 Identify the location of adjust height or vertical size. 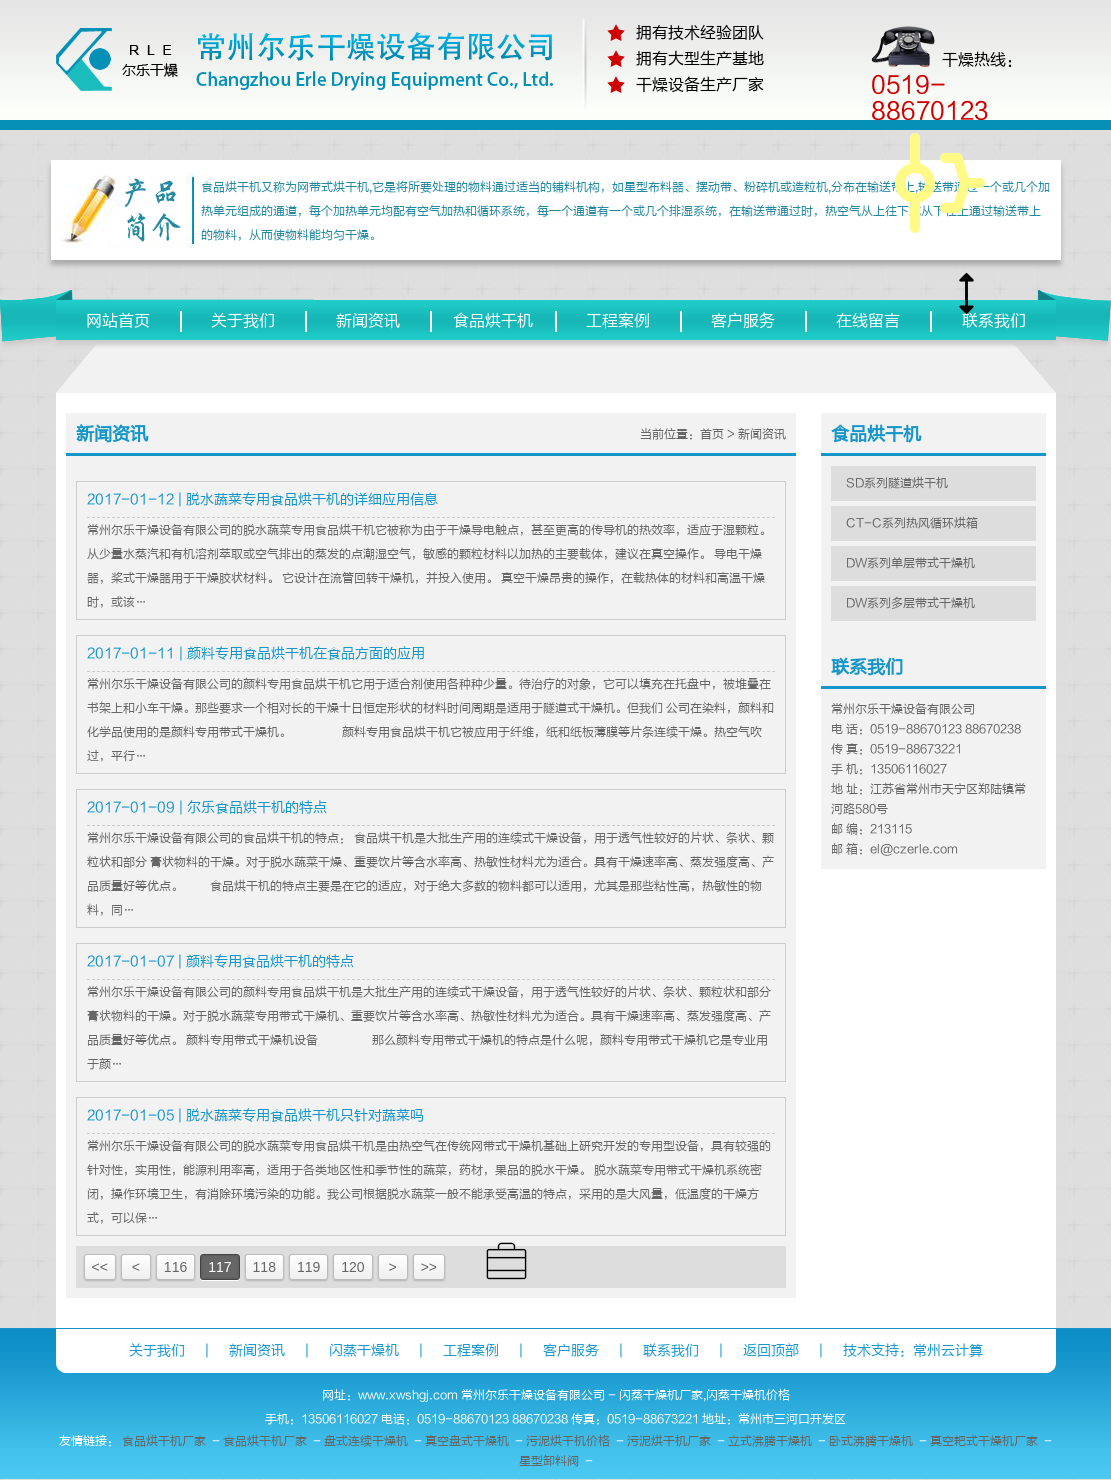
(966, 293).